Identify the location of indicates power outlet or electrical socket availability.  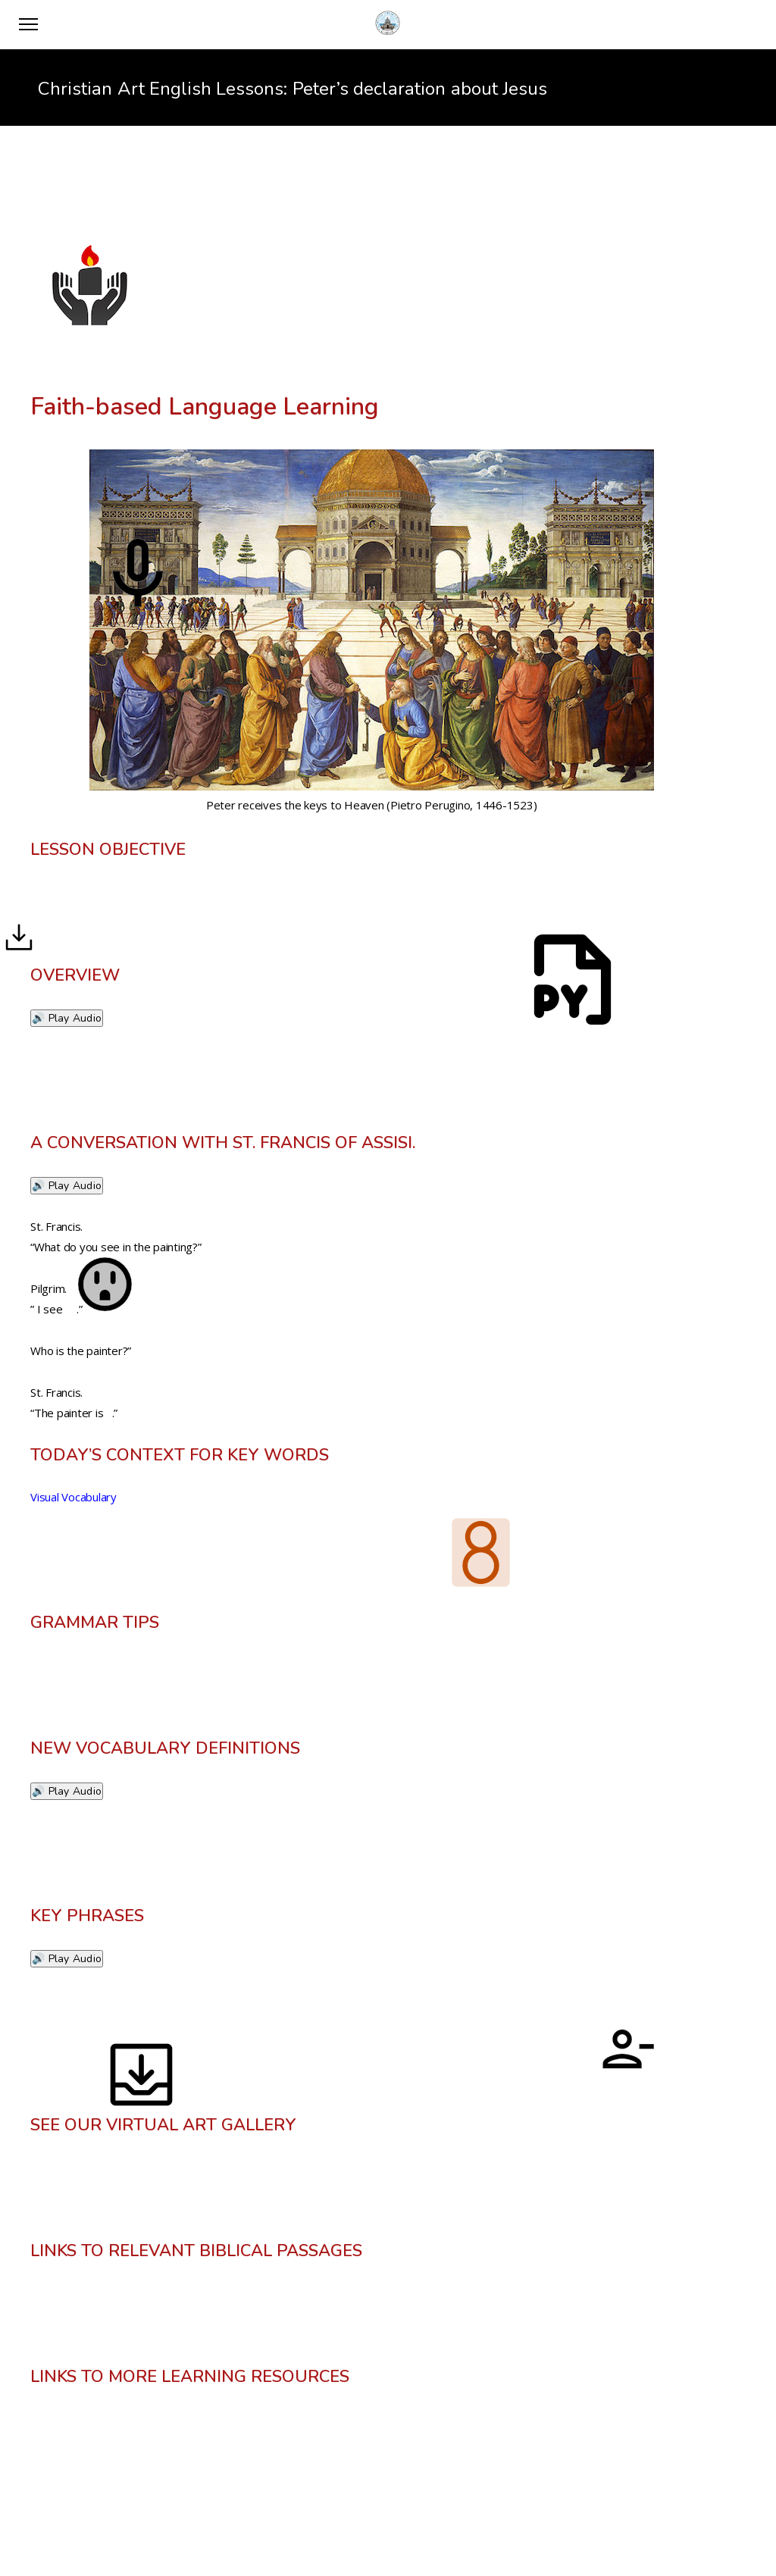
(105, 1284).